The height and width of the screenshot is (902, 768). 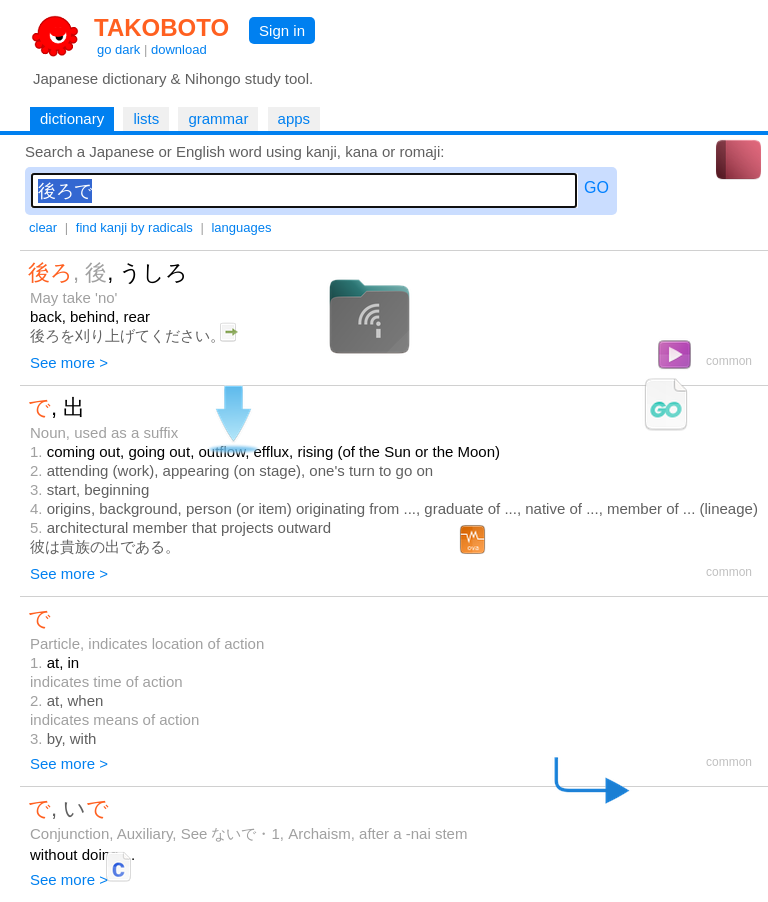 What do you see at coordinates (118, 866) in the screenshot?
I see `a C programming language source code file` at bounding box center [118, 866].